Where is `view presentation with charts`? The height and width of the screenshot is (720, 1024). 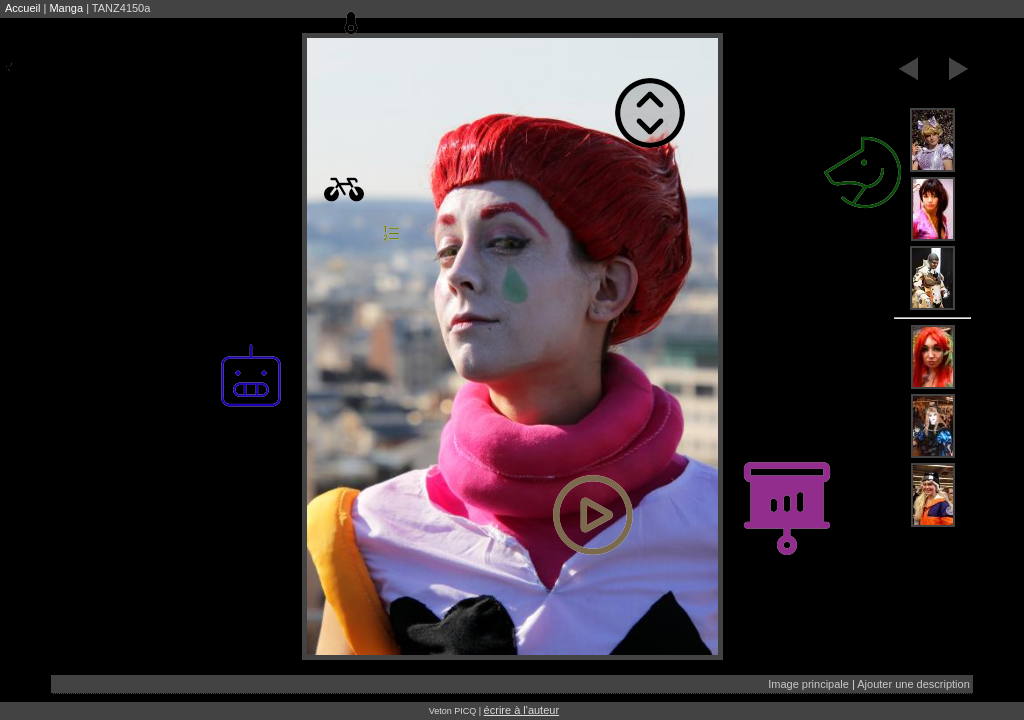
view presentation with charts is located at coordinates (787, 502).